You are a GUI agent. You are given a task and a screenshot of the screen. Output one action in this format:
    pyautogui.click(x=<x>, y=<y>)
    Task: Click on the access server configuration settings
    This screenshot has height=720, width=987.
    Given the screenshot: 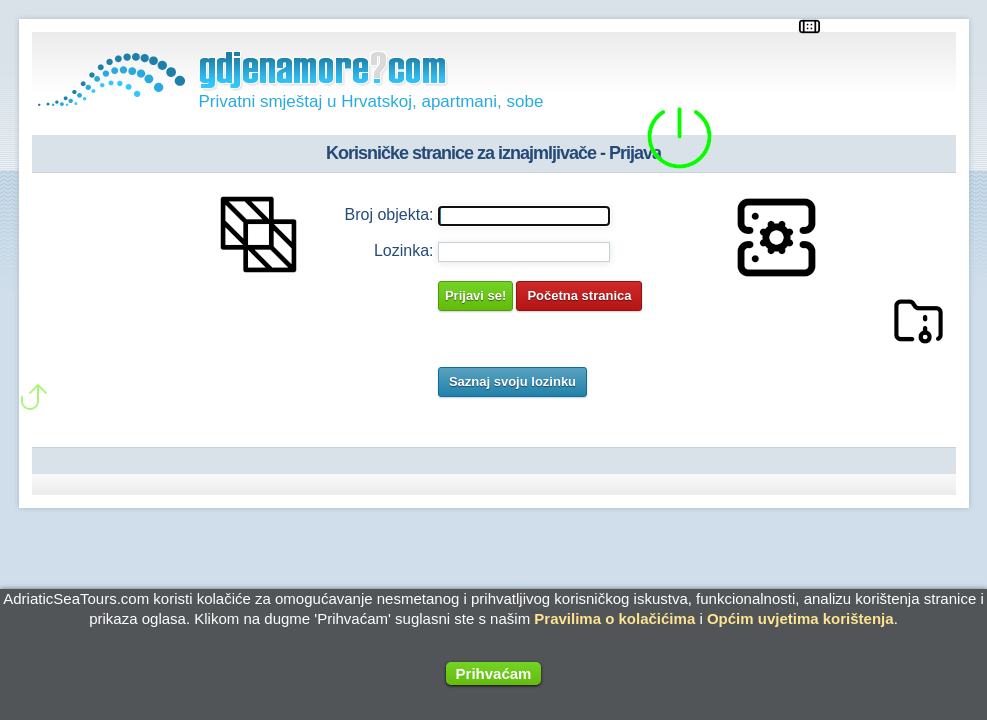 What is the action you would take?
    pyautogui.click(x=776, y=237)
    